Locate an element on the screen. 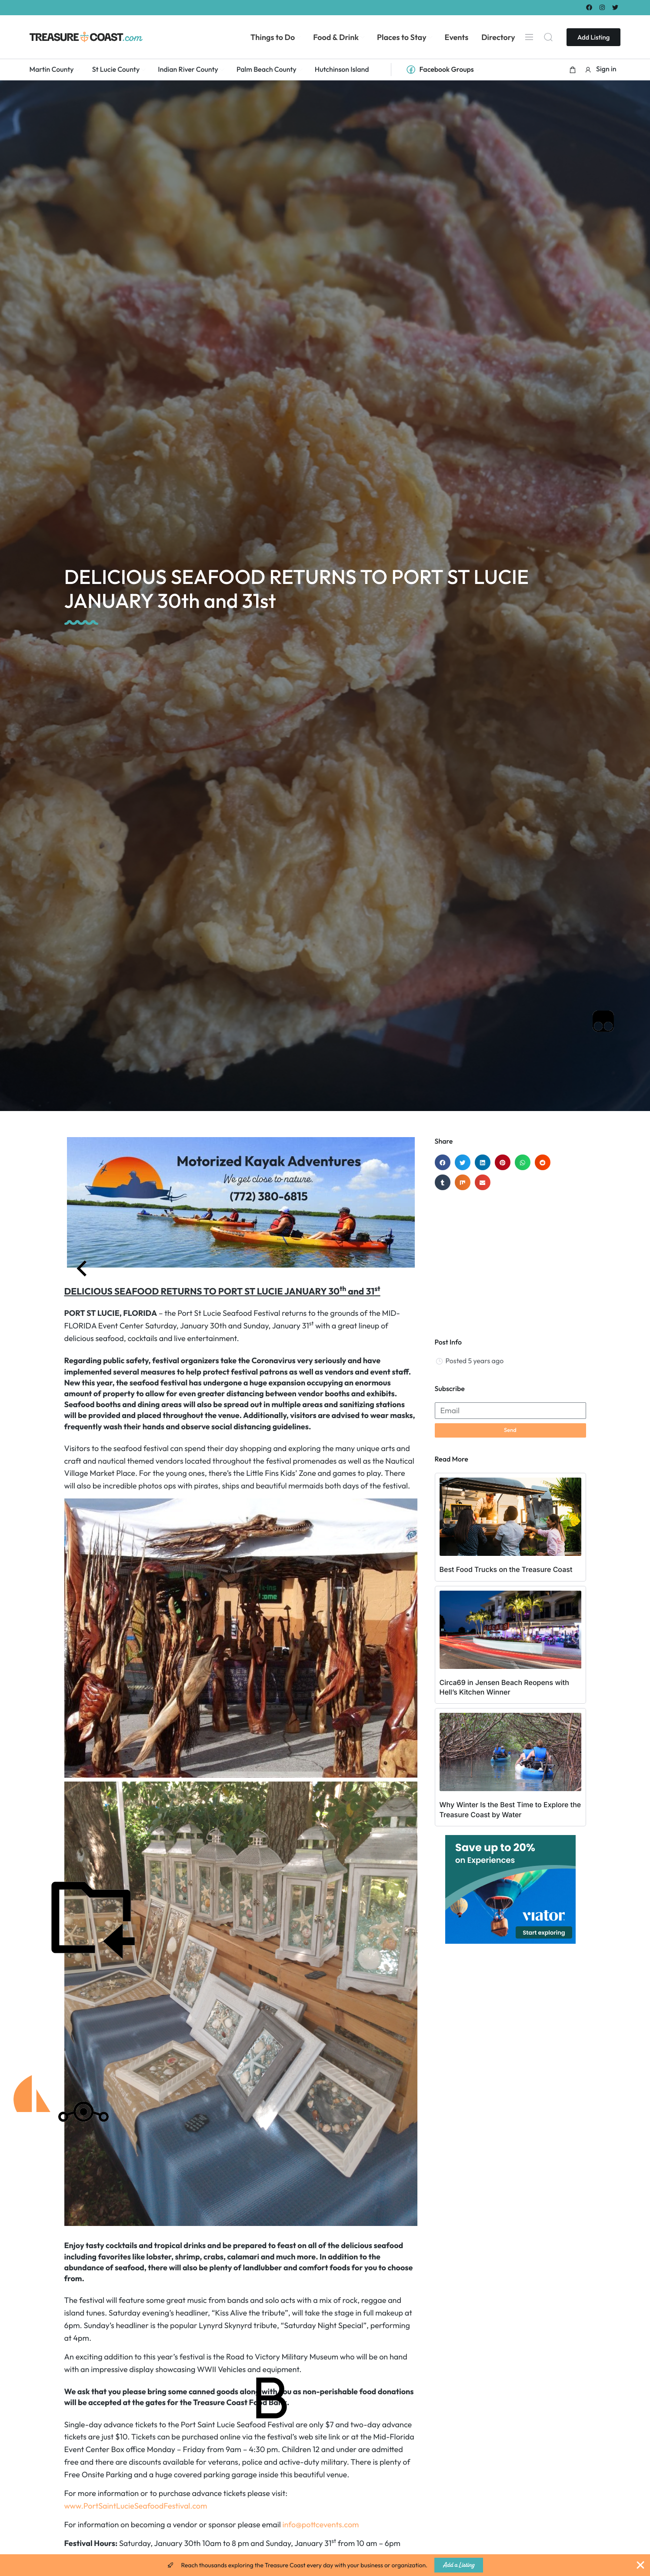 The width and height of the screenshot is (650, 2576). lineageos logo is located at coordinates (83, 2112).